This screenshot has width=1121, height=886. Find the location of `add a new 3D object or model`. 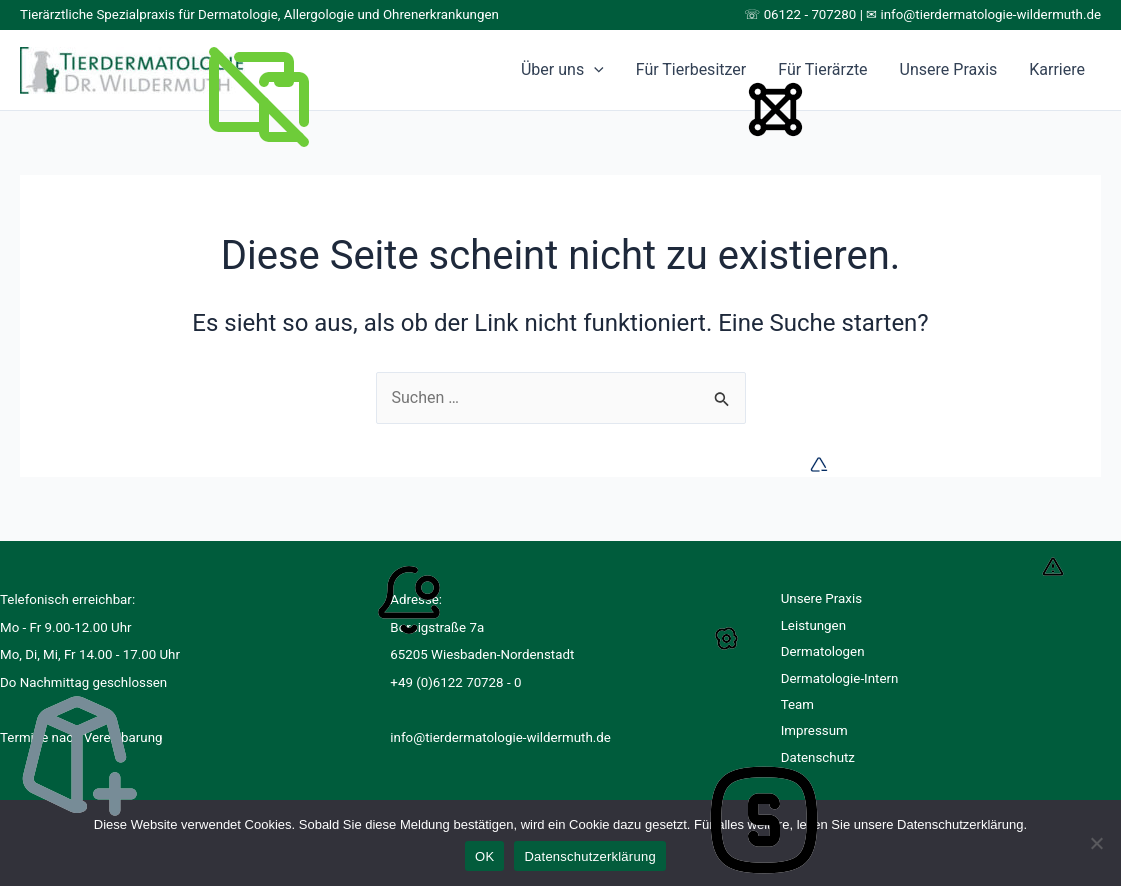

add a new 3D object or model is located at coordinates (77, 756).